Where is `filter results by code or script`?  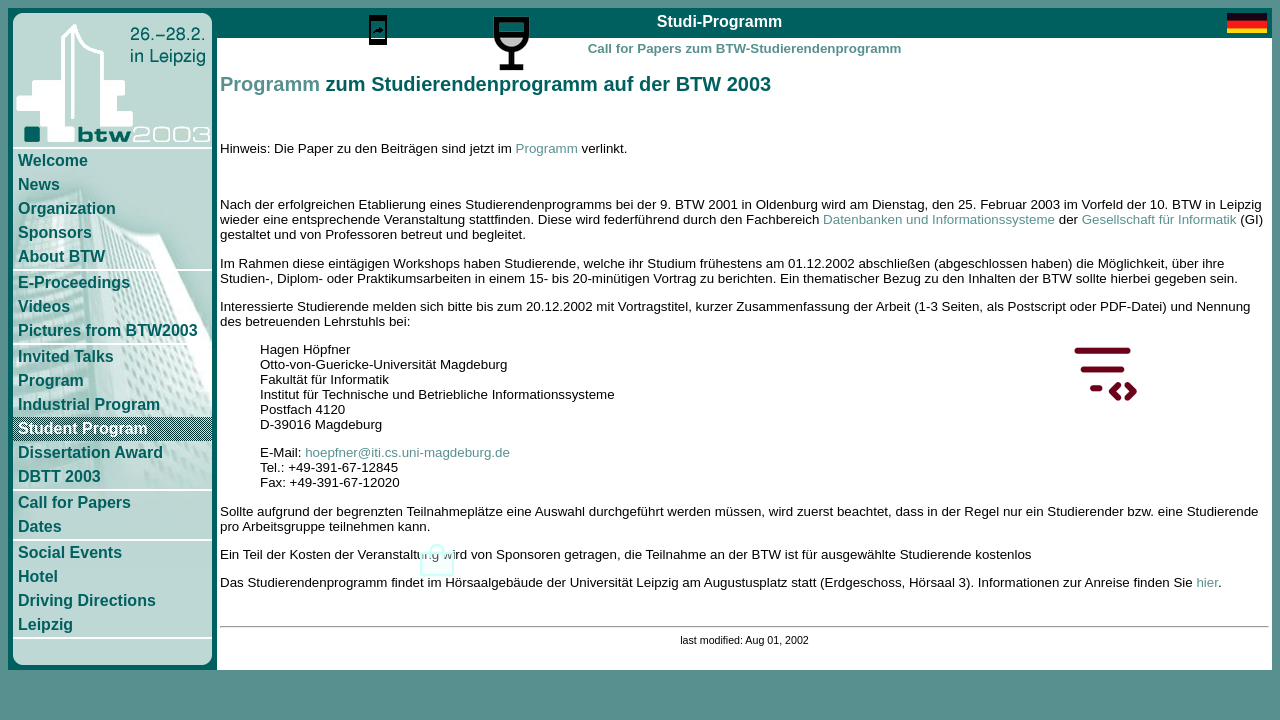 filter results by code or script is located at coordinates (1102, 369).